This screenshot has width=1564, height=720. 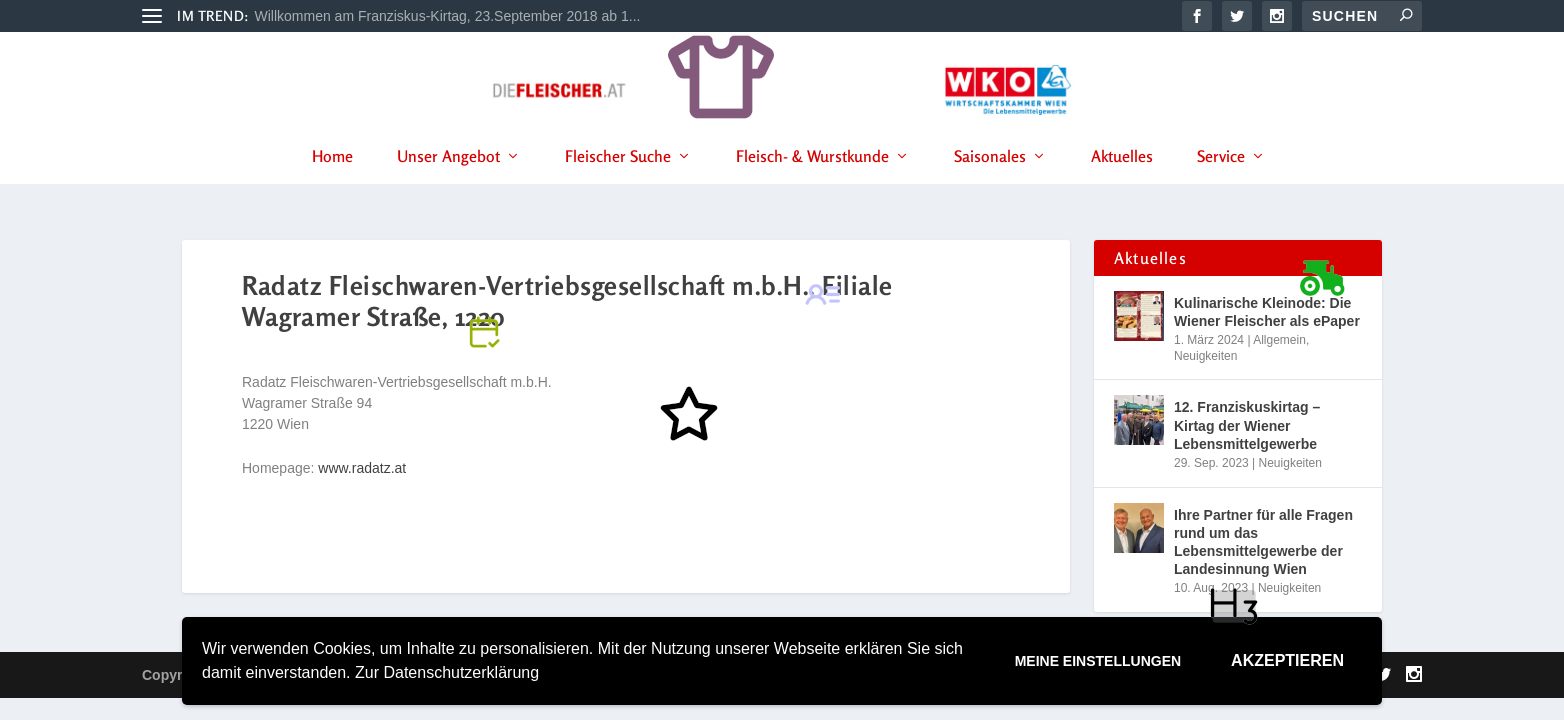 What do you see at coordinates (689, 415) in the screenshot?
I see `add item to favorites` at bounding box center [689, 415].